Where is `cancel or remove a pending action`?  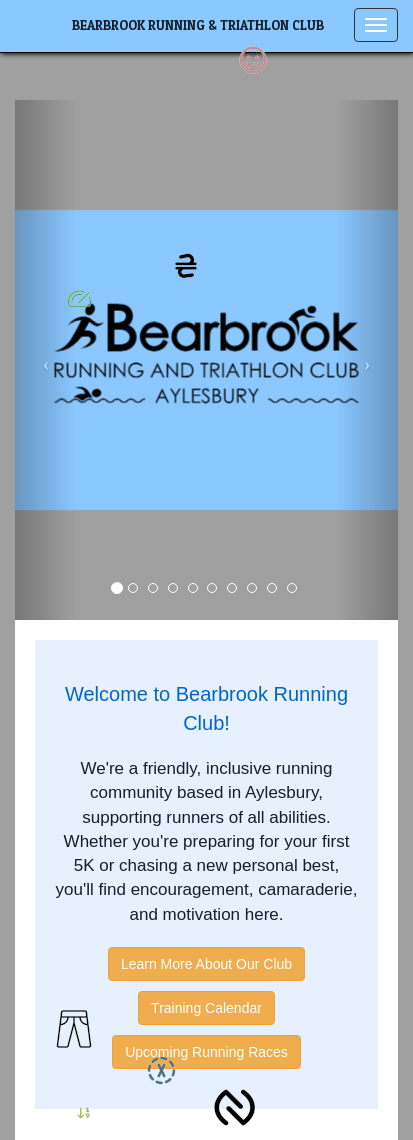 cancel or remove a pending action is located at coordinates (161, 1070).